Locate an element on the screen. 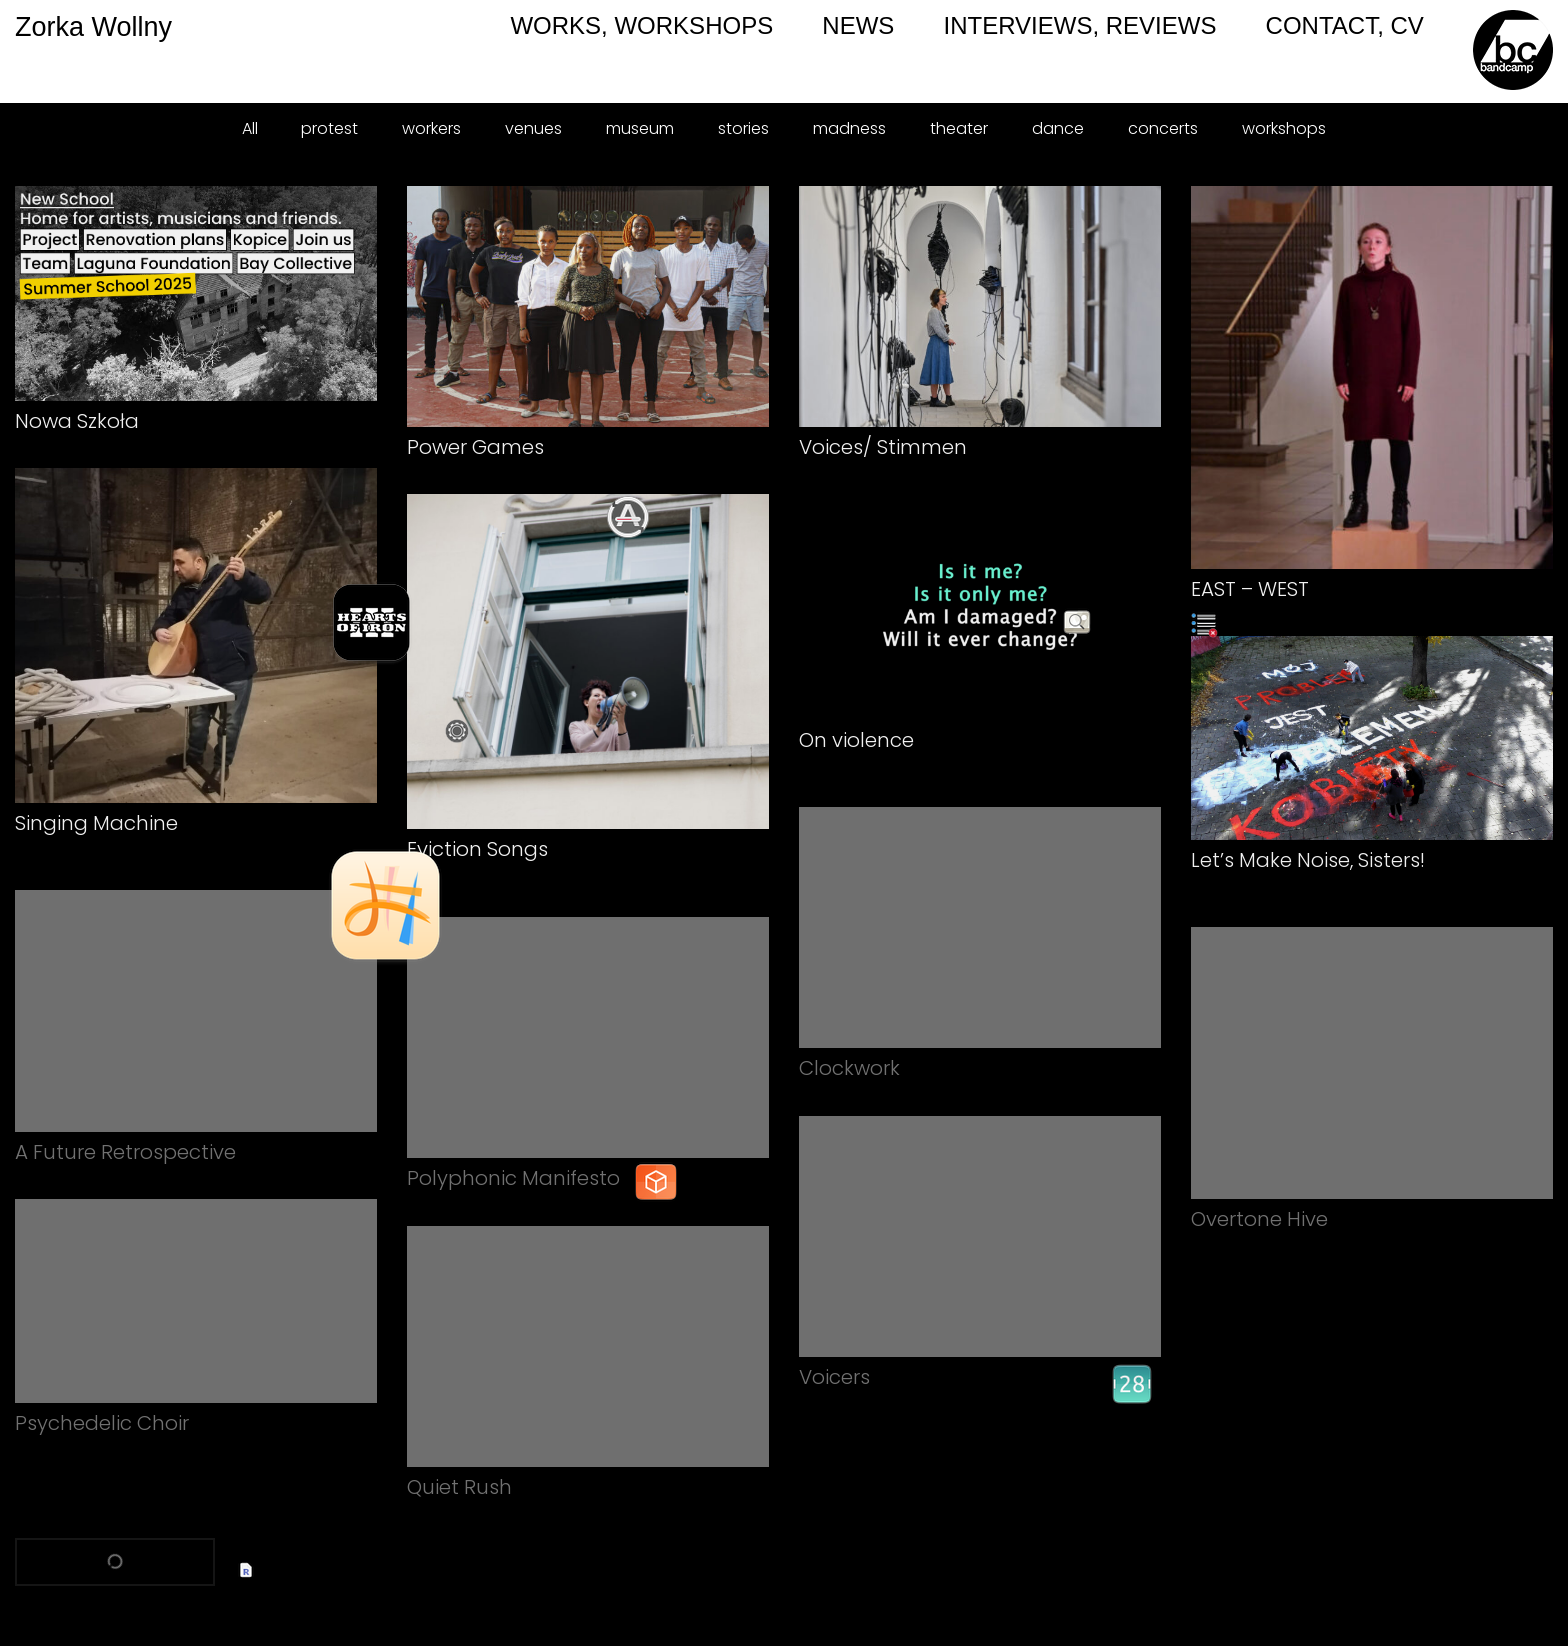  check for available system updates is located at coordinates (628, 517).